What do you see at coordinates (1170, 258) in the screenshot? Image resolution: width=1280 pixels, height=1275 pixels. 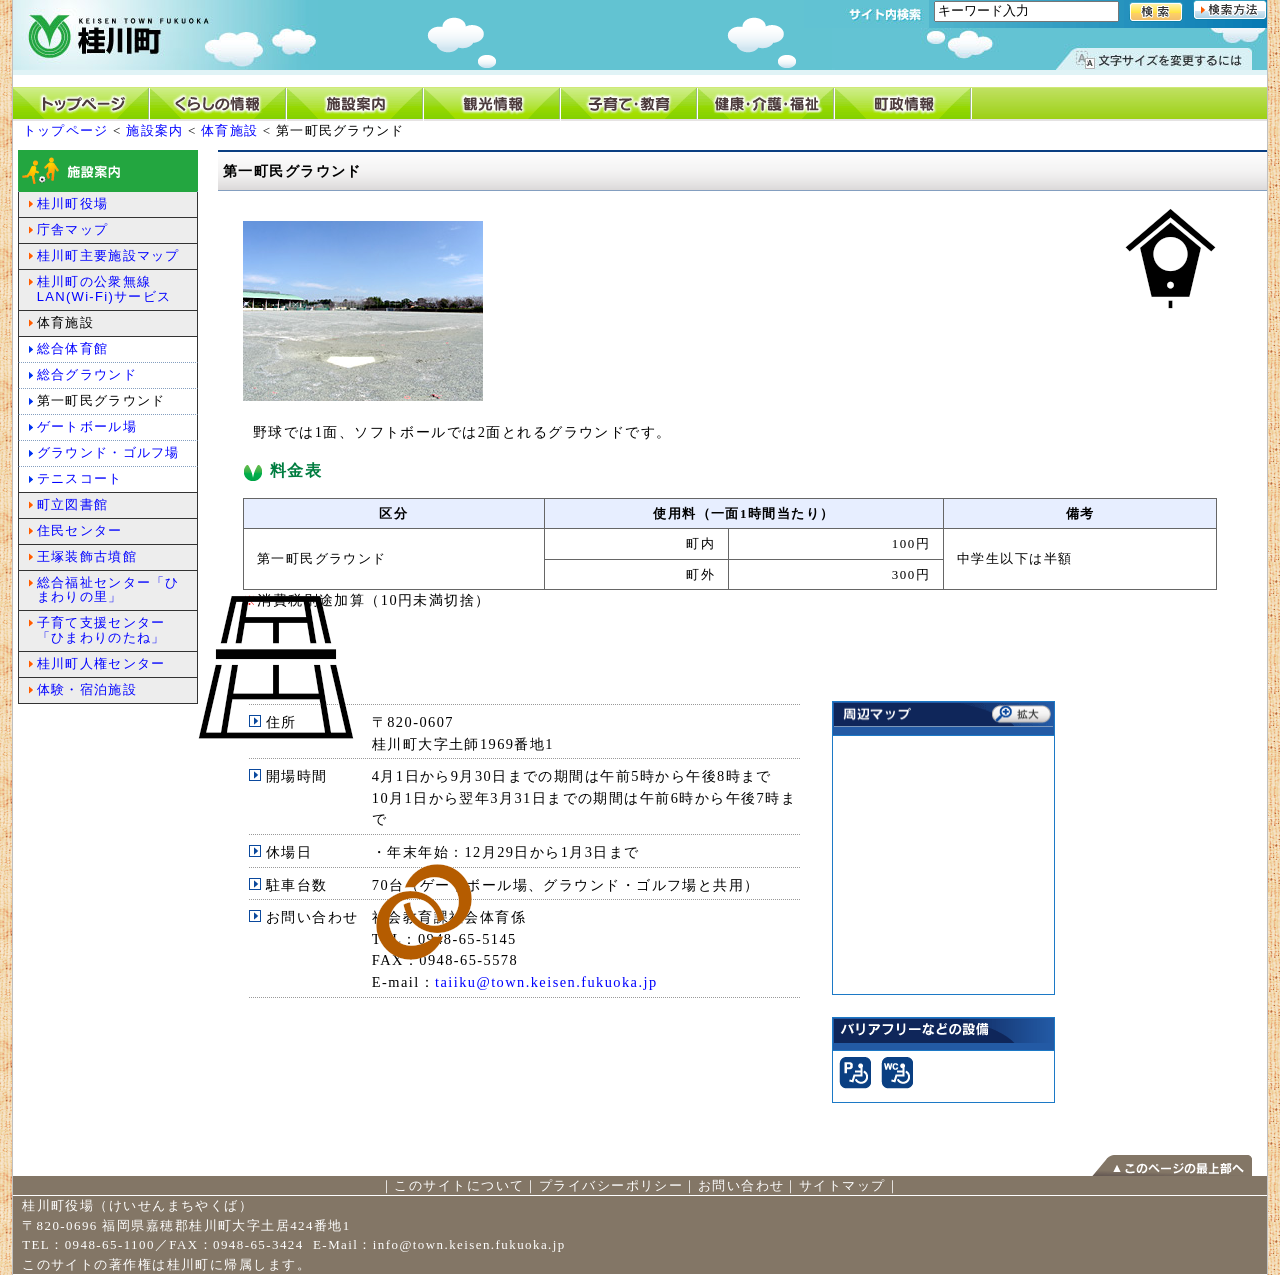 I see `access pet or wildlife features` at bounding box center [1170, 258].